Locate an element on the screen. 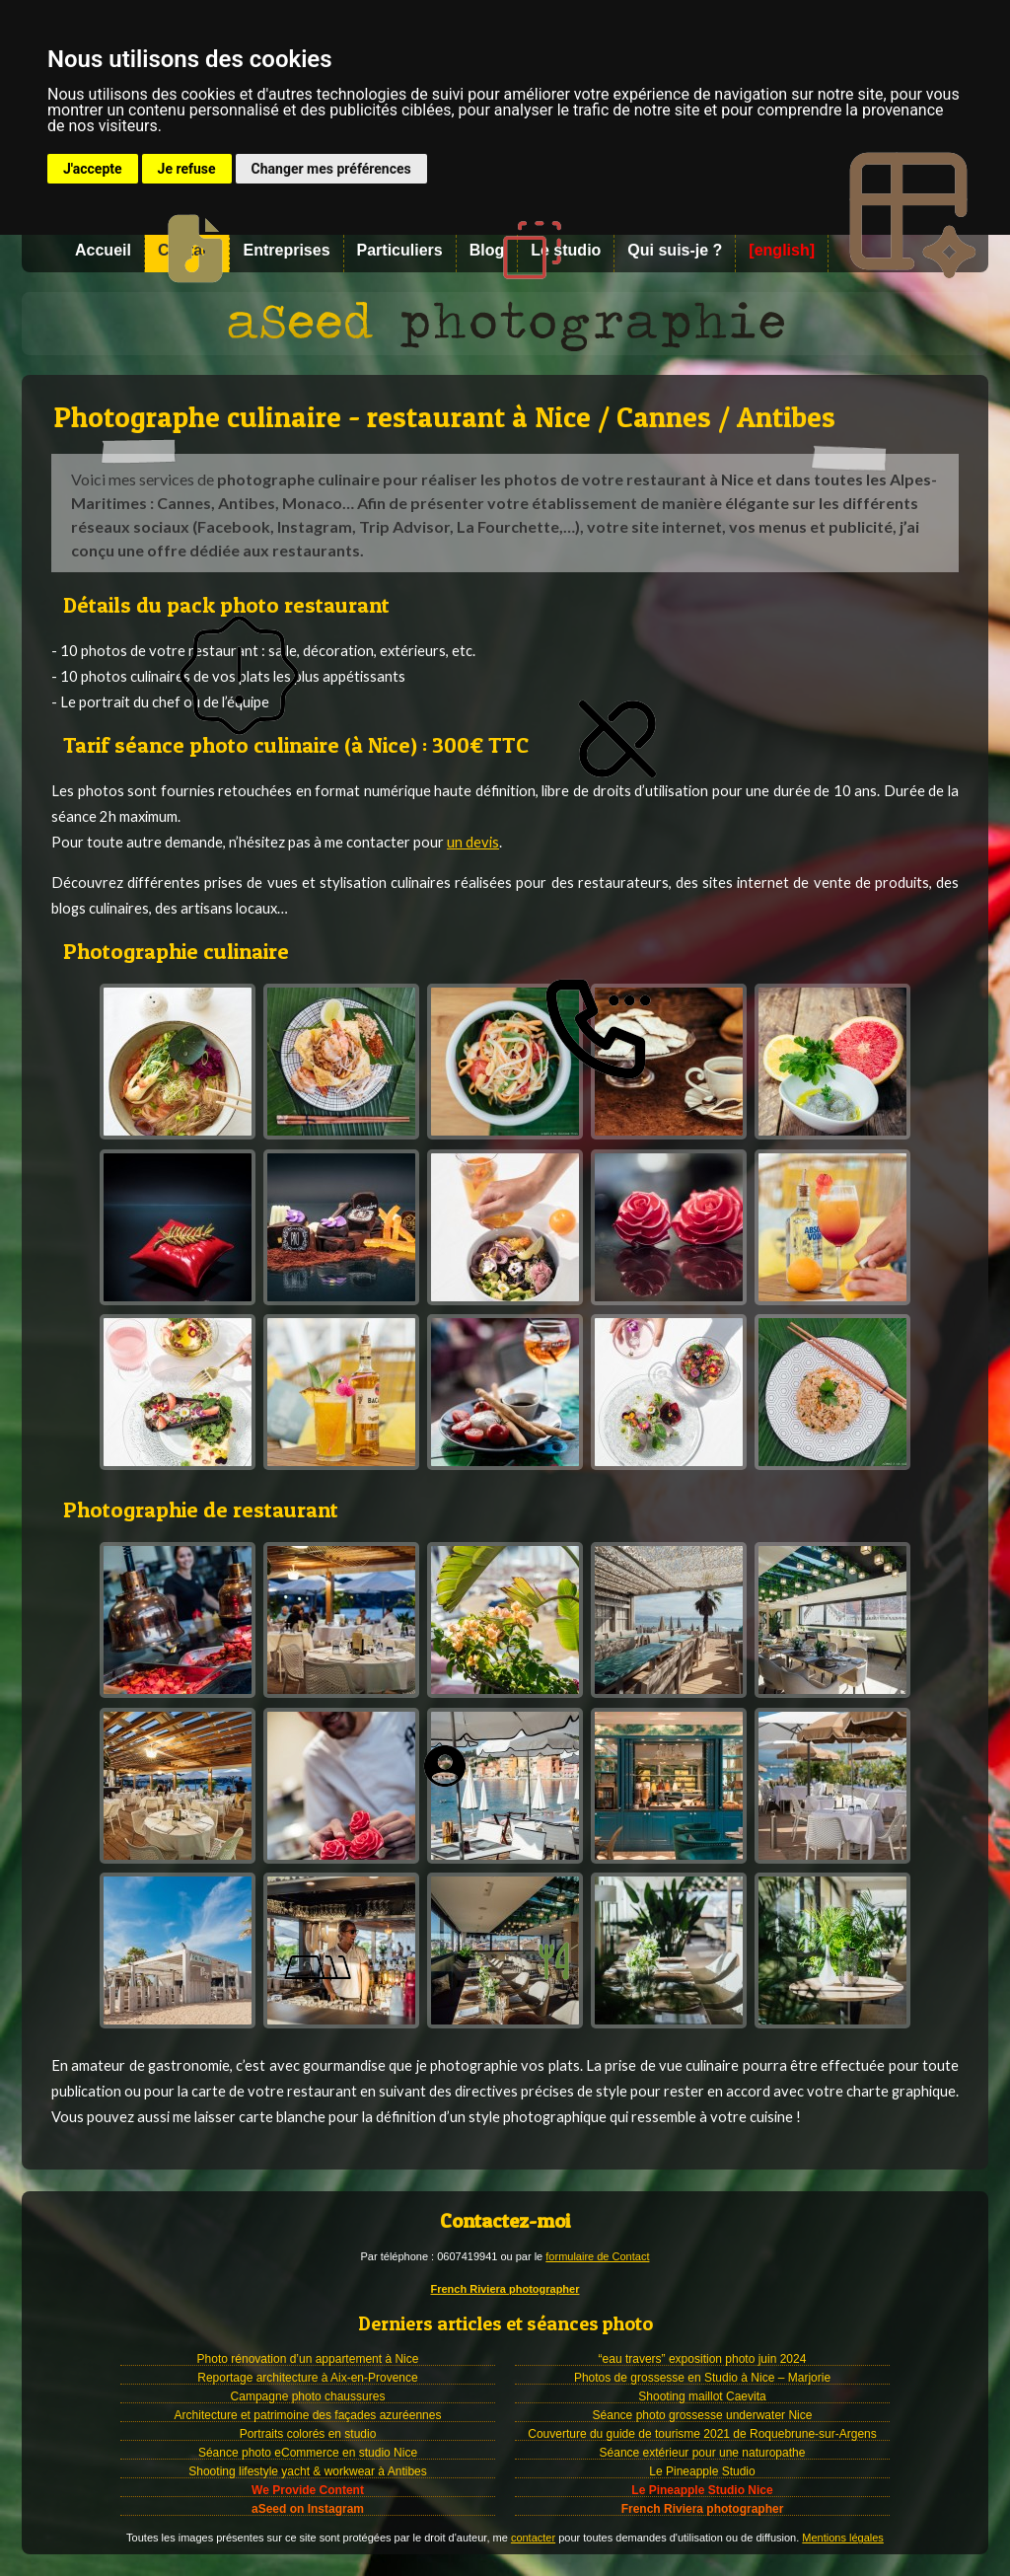 This screenshot has width=1010, height=2576. indicates a warning or important notice is located at coordinates (239, 675).